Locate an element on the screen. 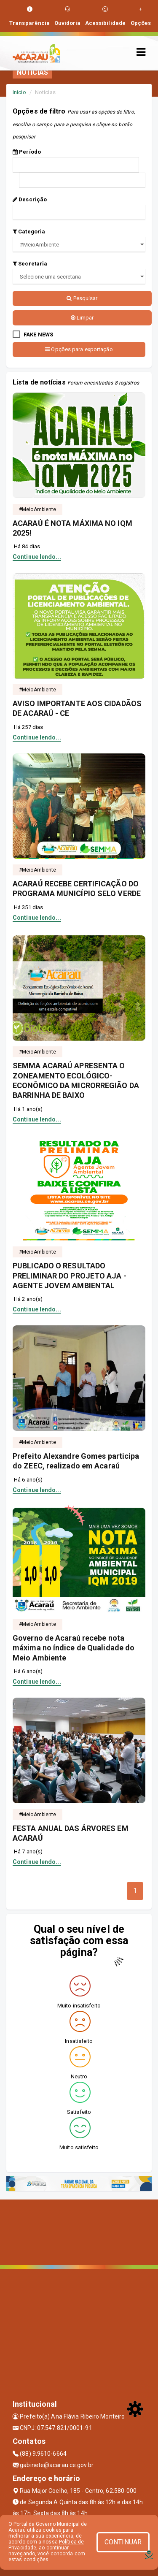 The width and height of the screenshot is (158, 2576). access weapon inventory or armory is located at coordinates (119, 1962).